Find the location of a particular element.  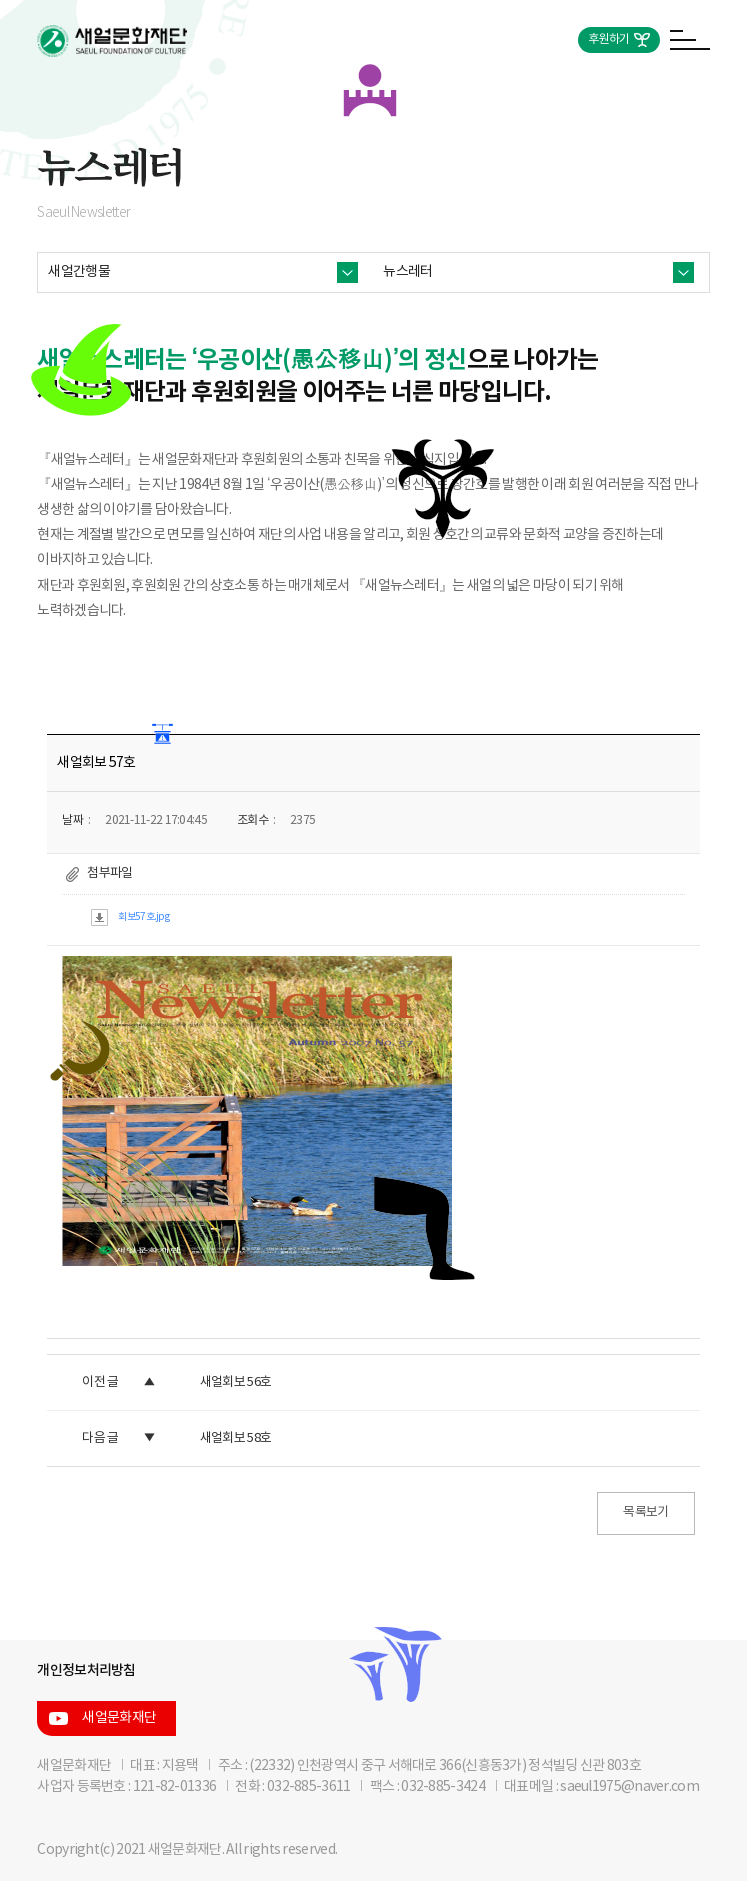

travel to or view a bridge location is located at coordinates (370, 90).